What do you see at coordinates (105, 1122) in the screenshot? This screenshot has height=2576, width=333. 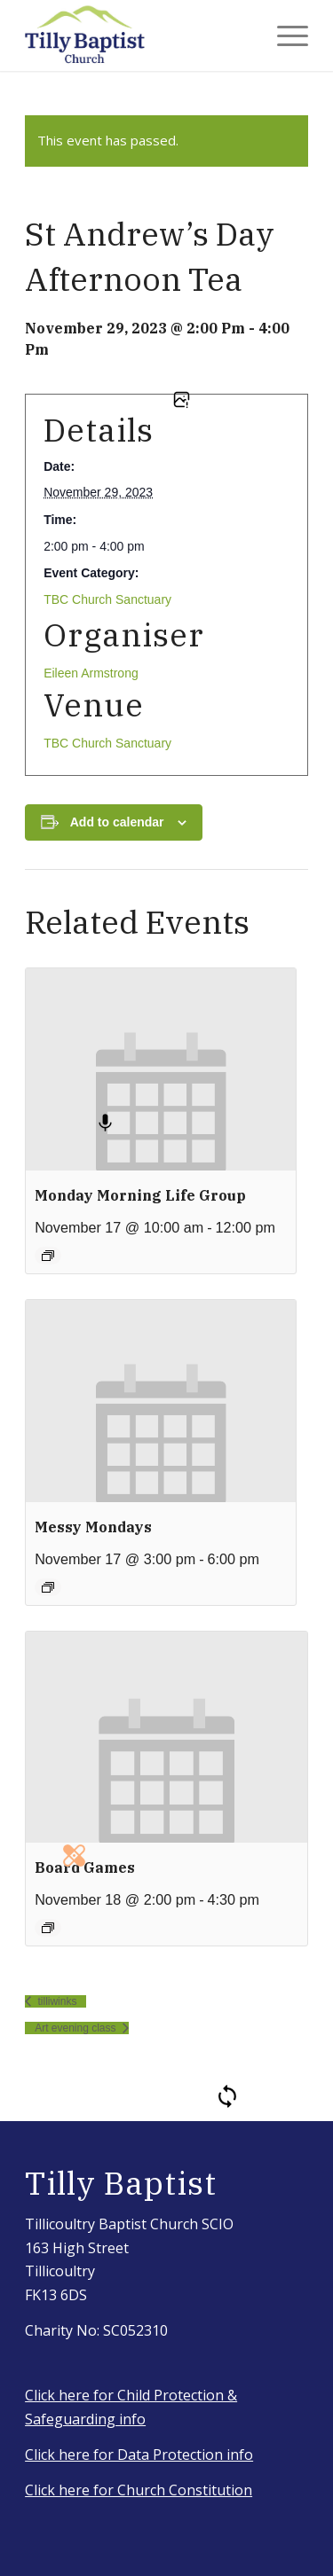 I see `tap to use voice input` at bounding box center [105, 1122].